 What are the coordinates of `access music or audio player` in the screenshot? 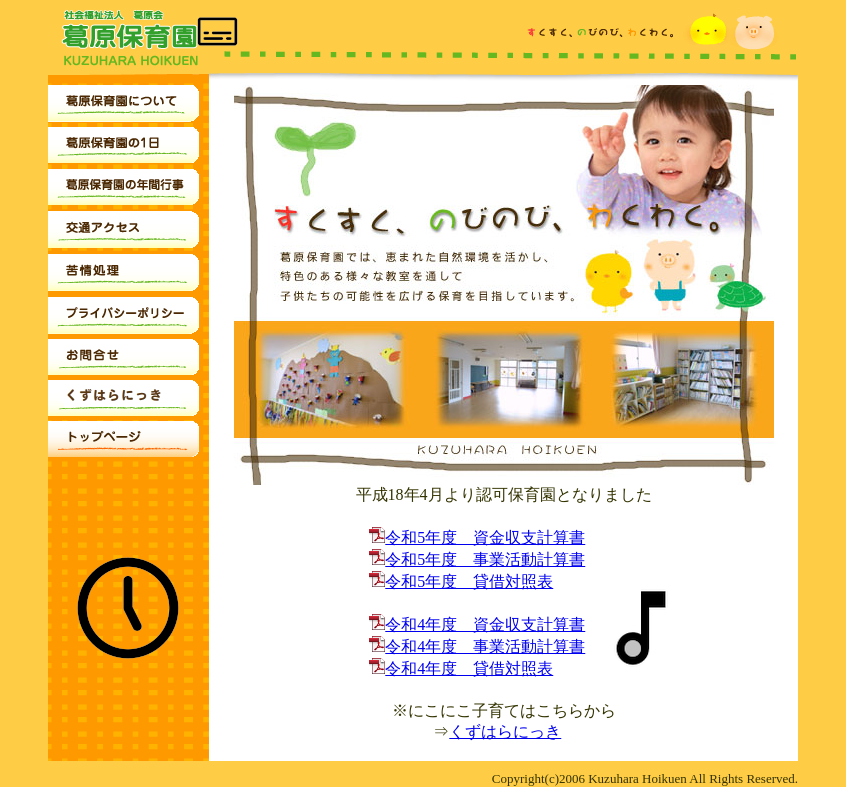 It's located at (641, 628).